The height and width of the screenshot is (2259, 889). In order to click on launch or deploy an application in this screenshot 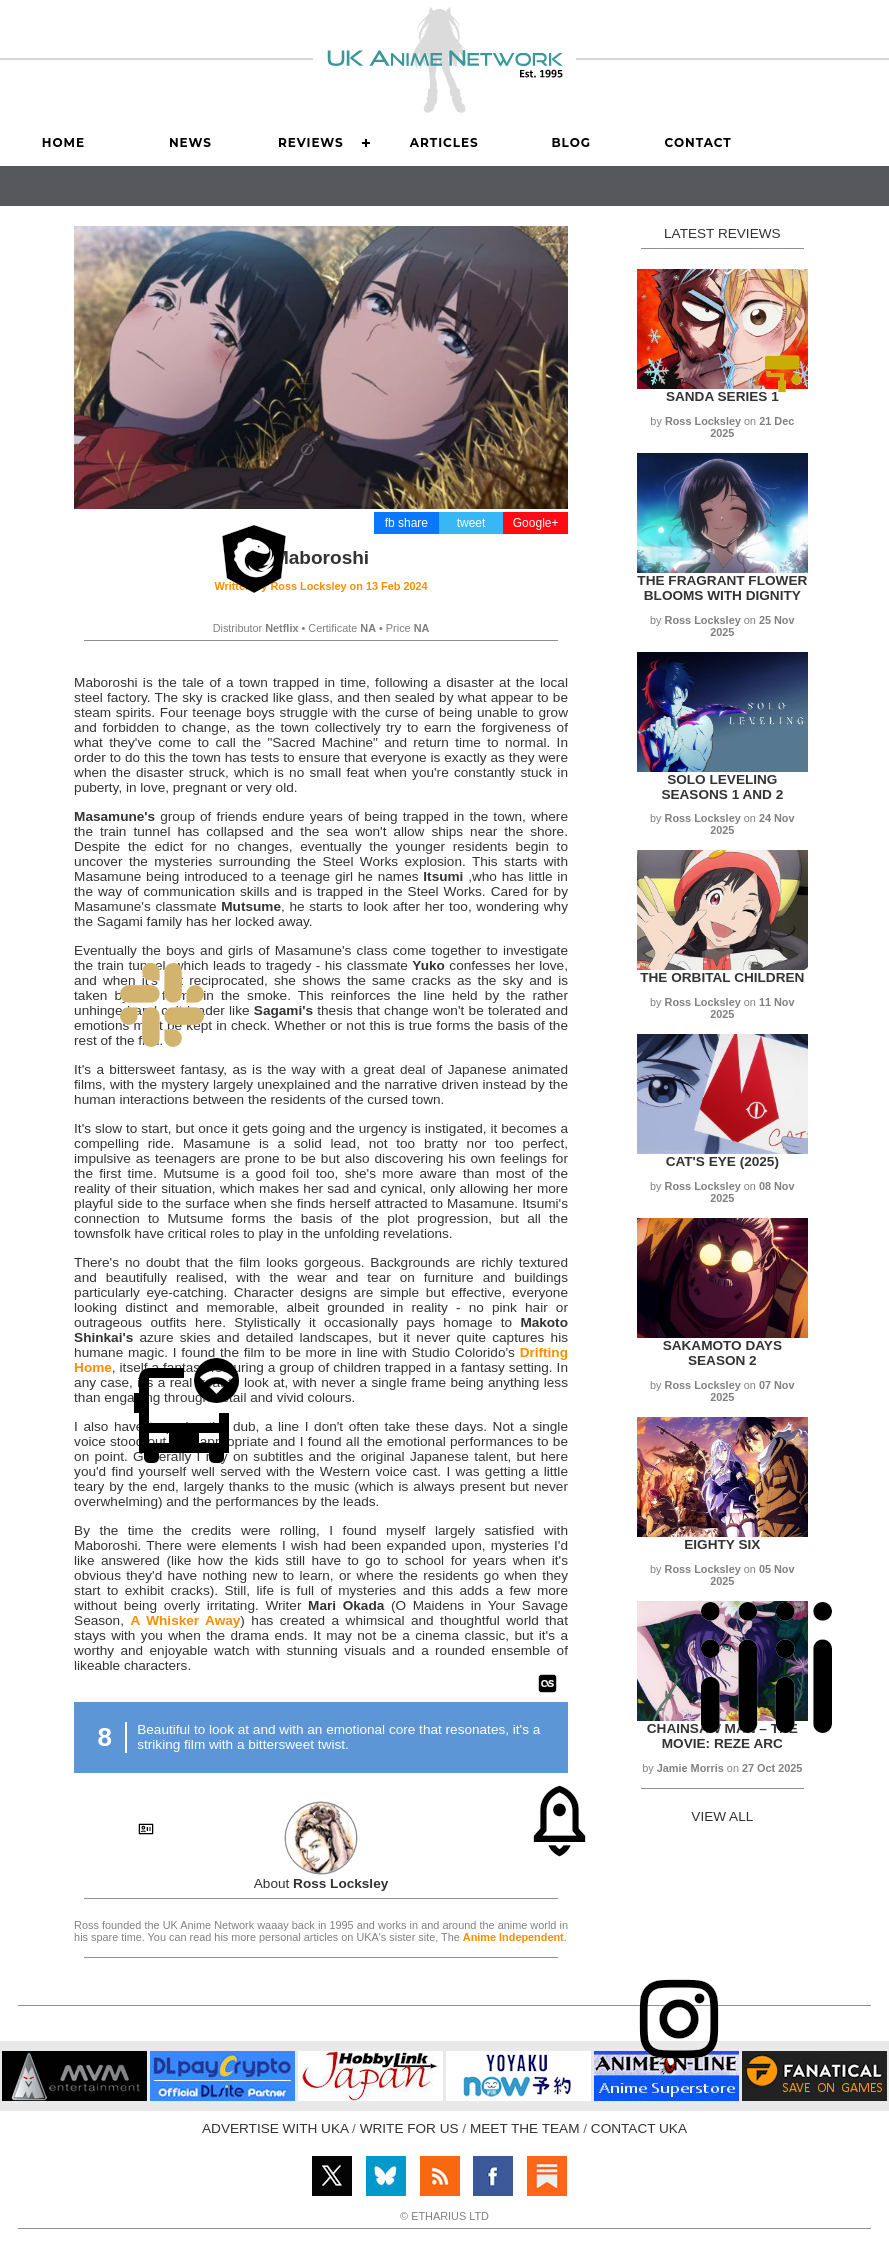, I will do `click(559, 1819)`.